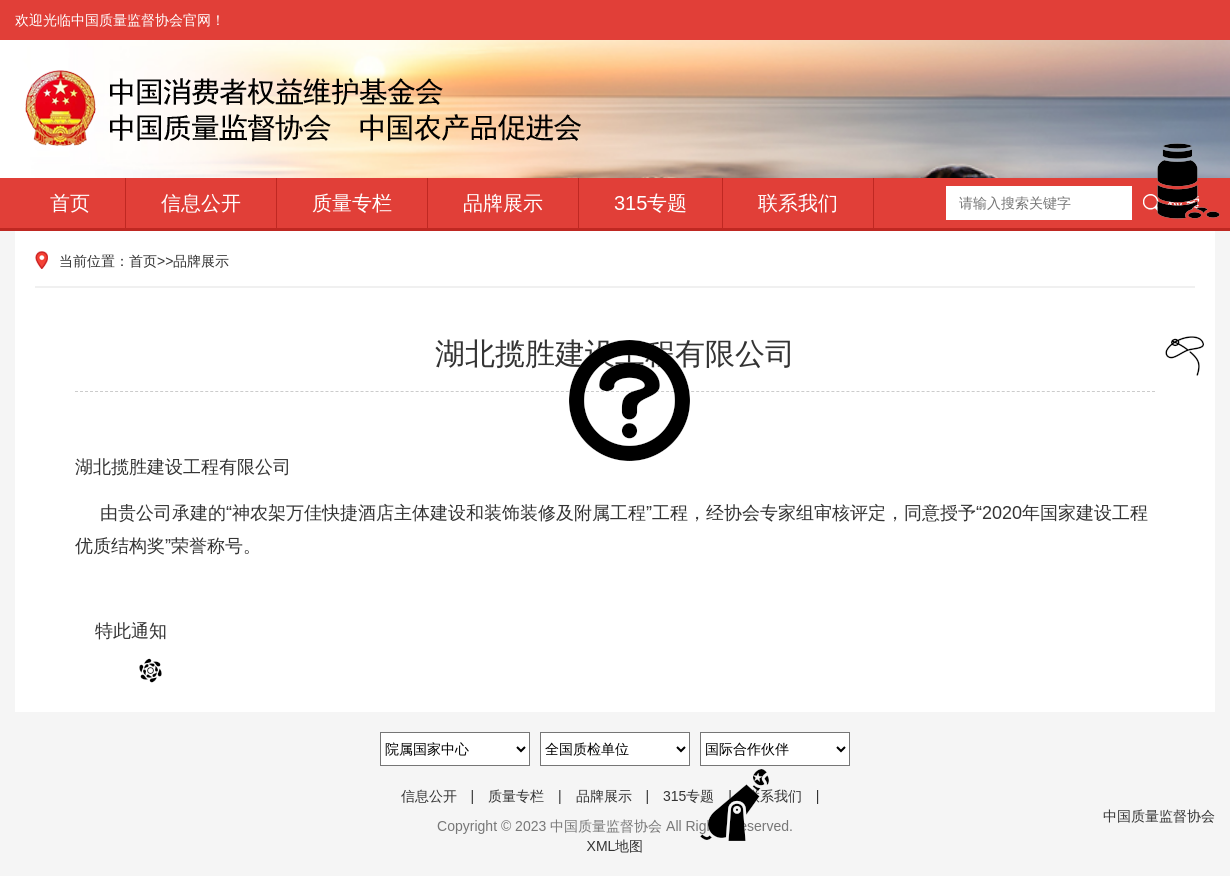  Describe the element at coordinates (150, 670) in the screenshot. I see `indicates an oil or petroleum resource in a game` at that location.